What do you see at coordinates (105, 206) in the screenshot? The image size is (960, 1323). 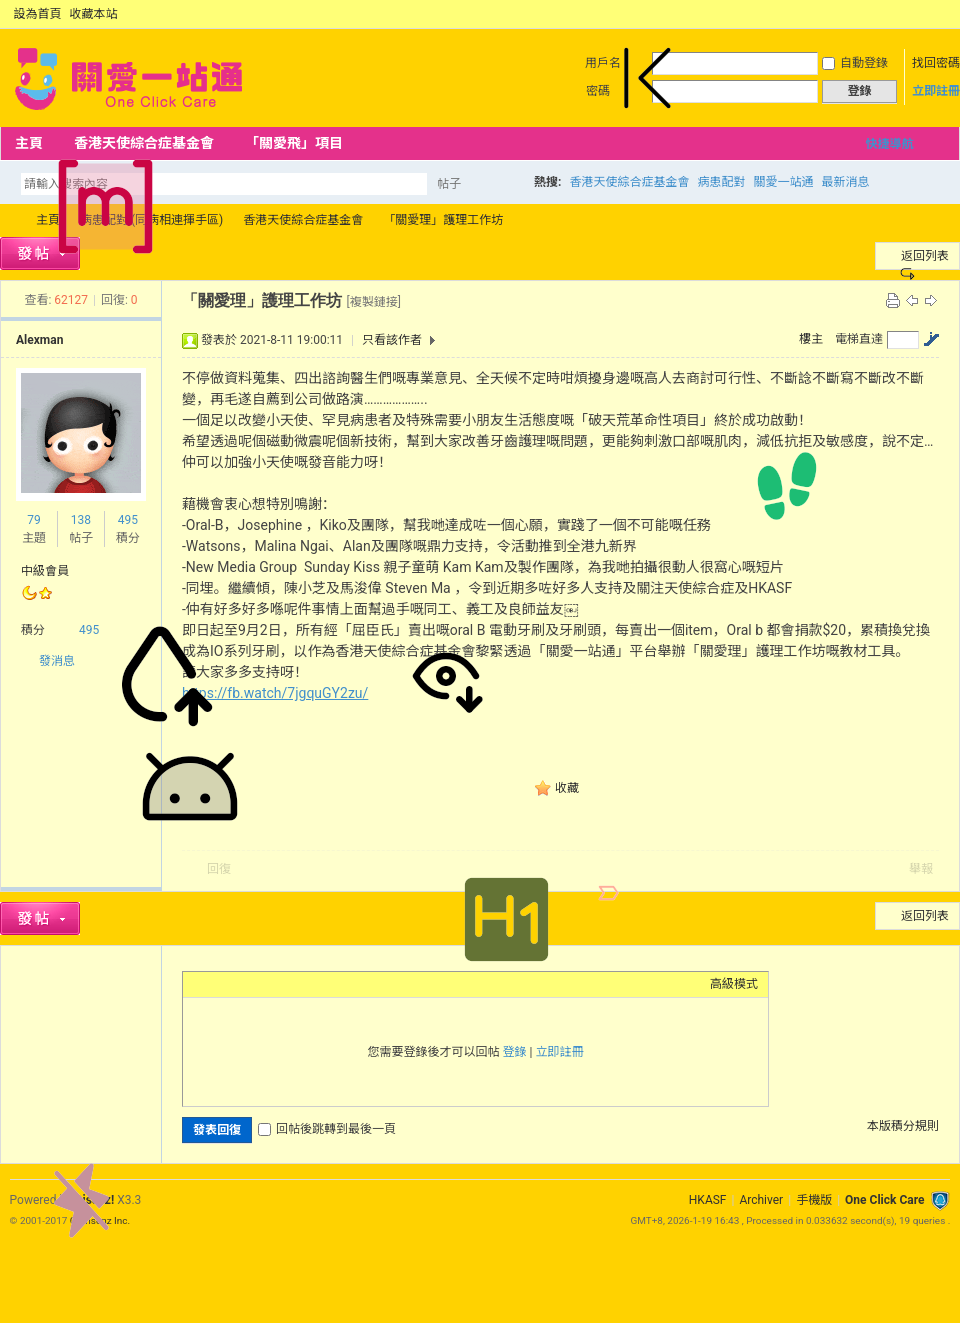 I see `link to Matrix messaging platform` at bounding box center [105, 206].